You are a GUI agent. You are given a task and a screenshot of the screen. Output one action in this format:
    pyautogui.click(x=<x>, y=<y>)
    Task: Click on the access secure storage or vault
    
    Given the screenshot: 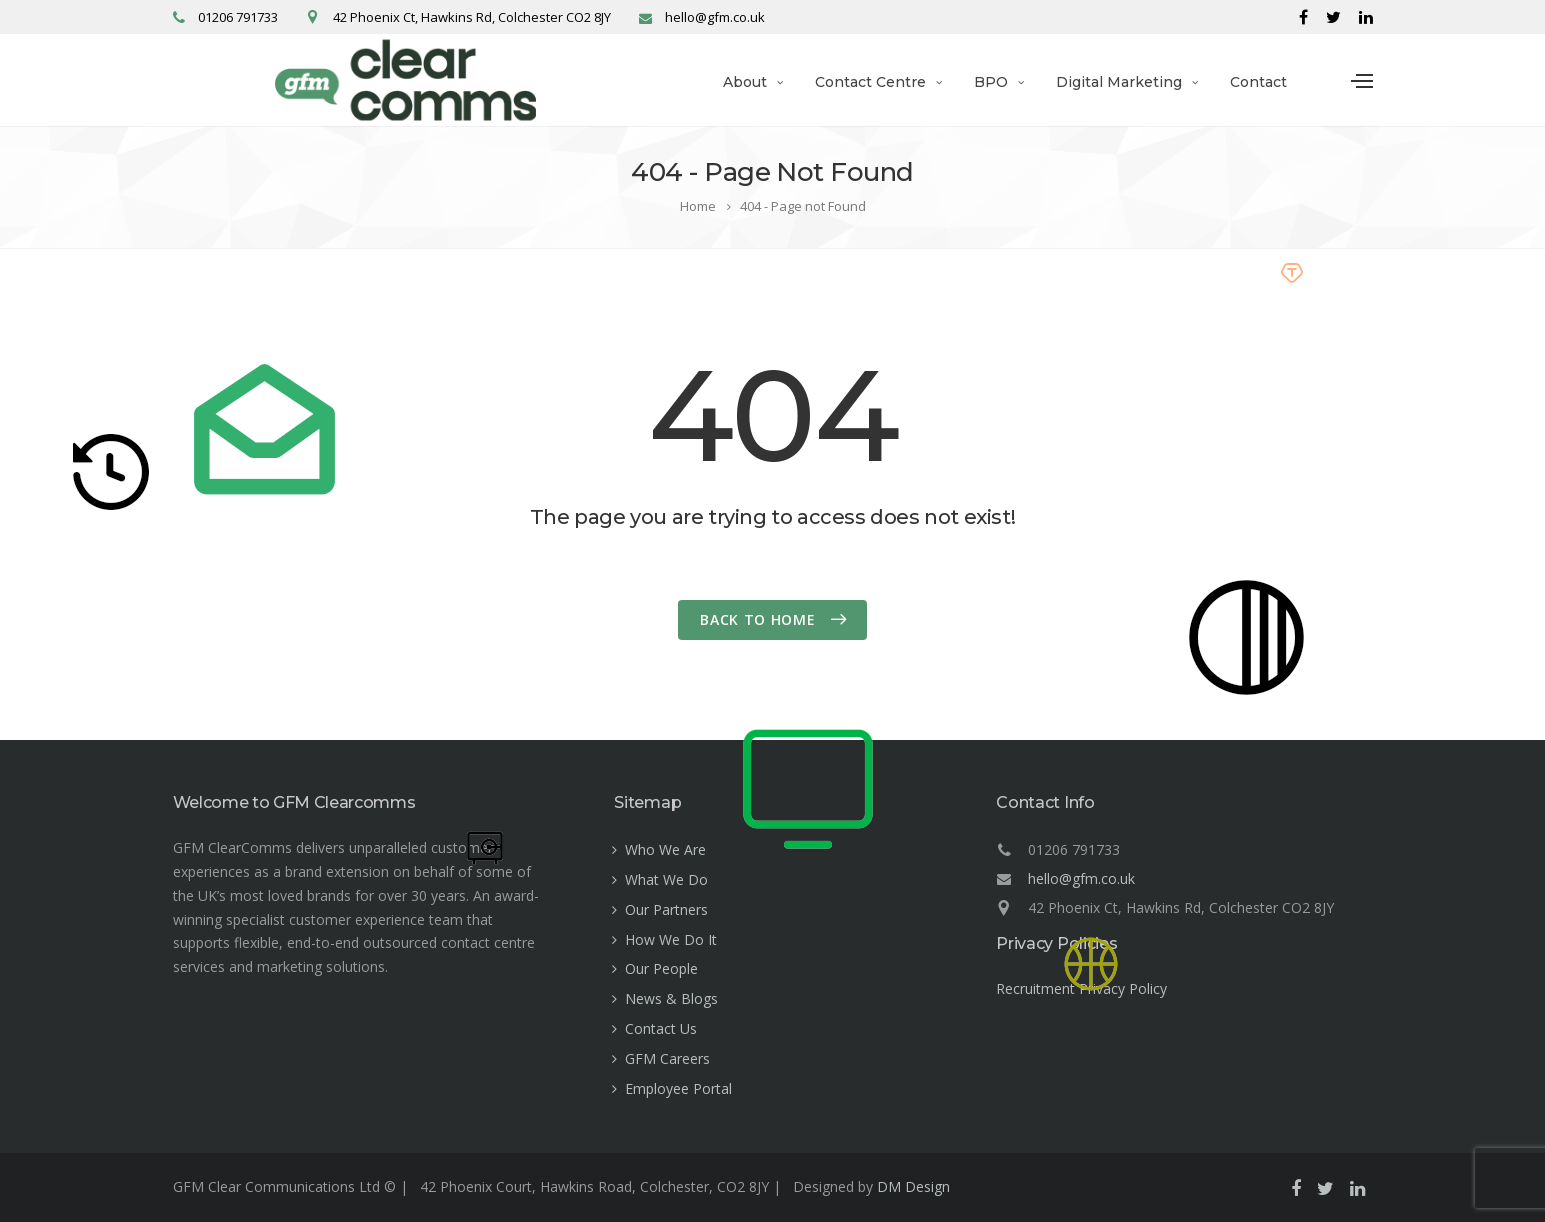 What is the action you would take?
    pyautogui.click(x=485, y=847)
    